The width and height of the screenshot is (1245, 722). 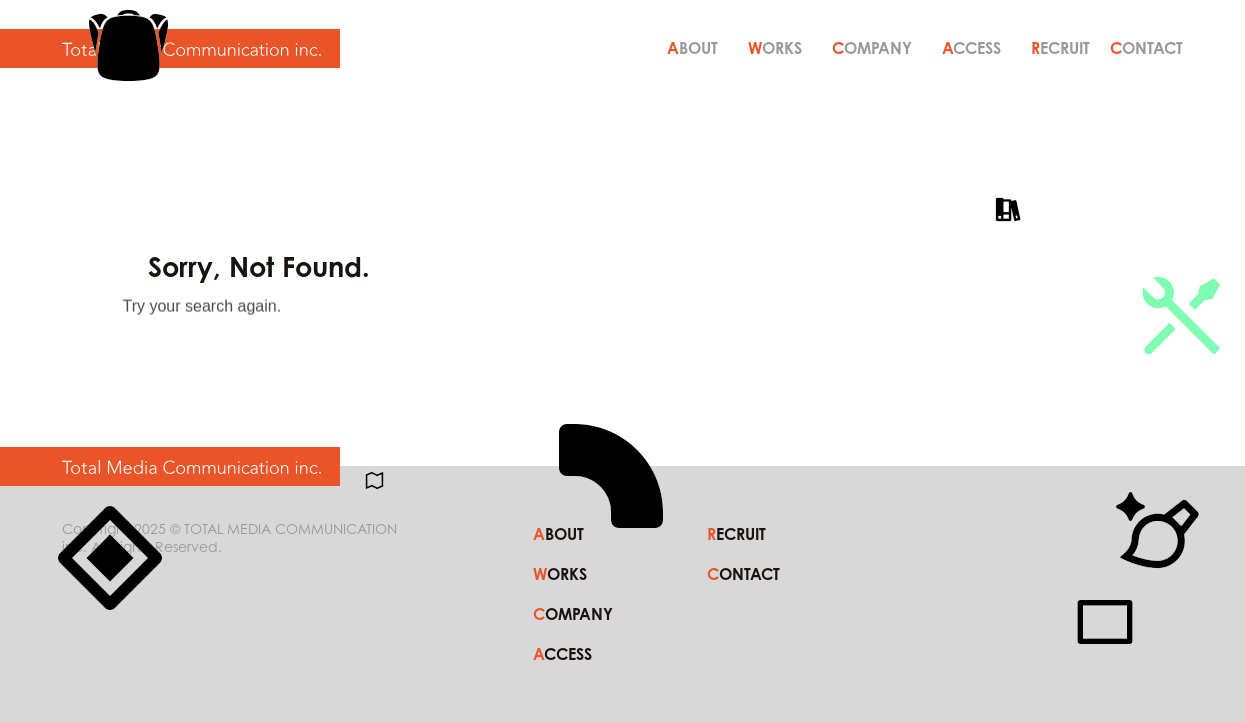 I want to click on view map, so click(x=374, y=480).